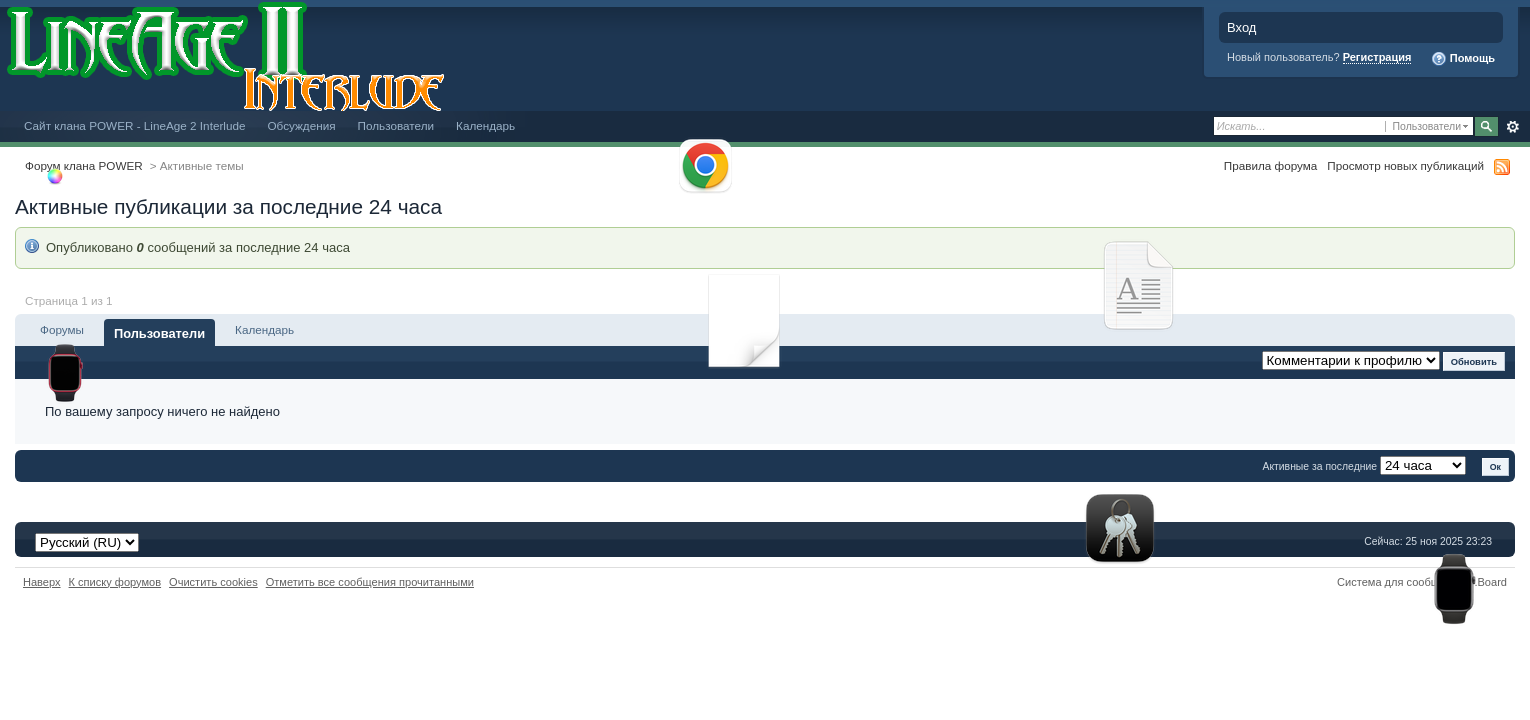  I want to click on customize profile background color, so click(55, 176).